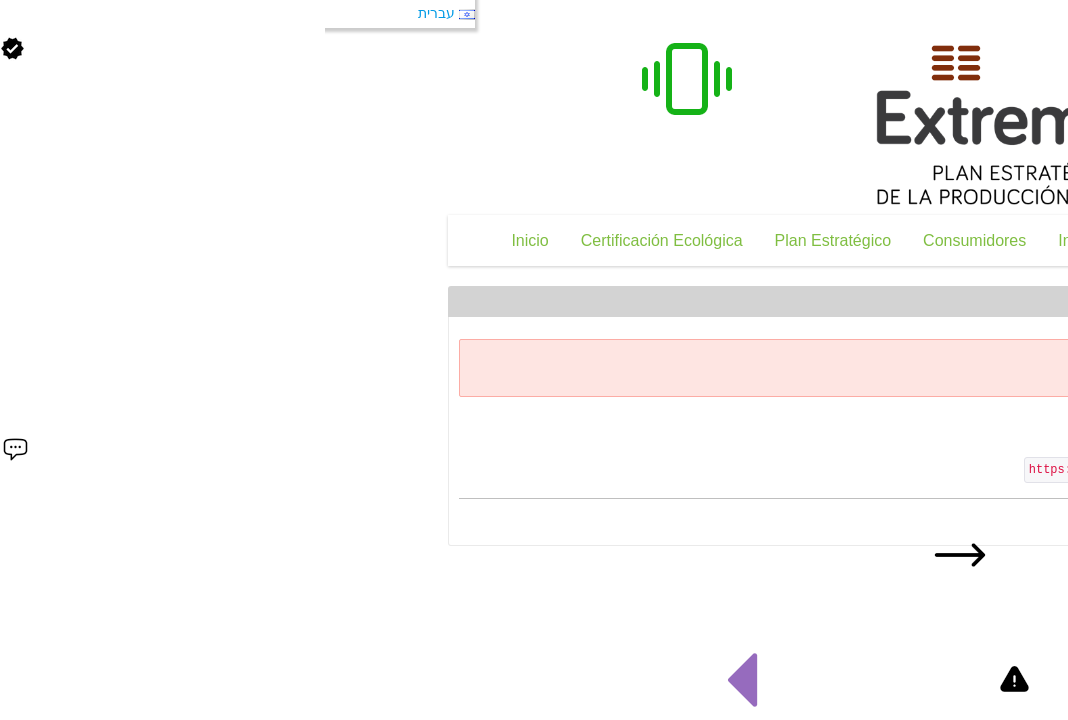  Describe the element at coordinates (687, 79) in the screenshot. I see `enable vibrate mode on your device` at that location.